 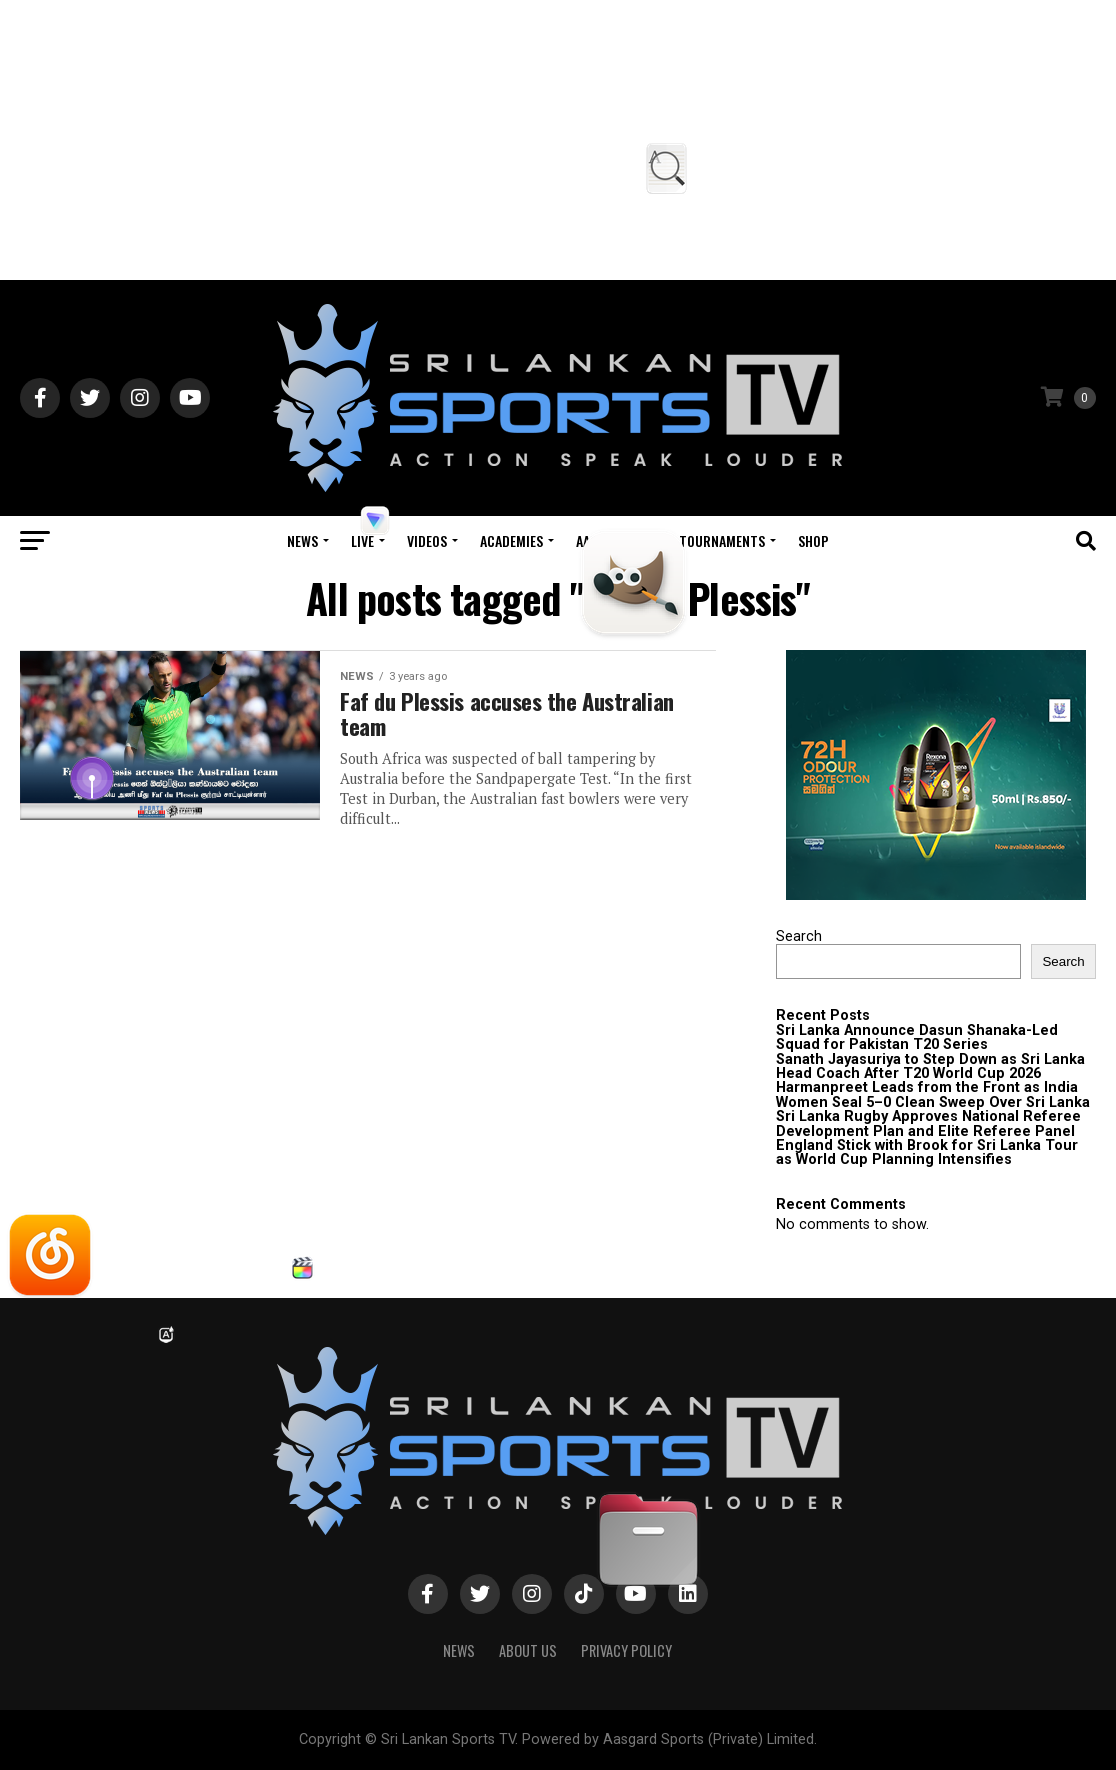 I want to click on switch to keyboard input method, so click(x=166, y=1334).